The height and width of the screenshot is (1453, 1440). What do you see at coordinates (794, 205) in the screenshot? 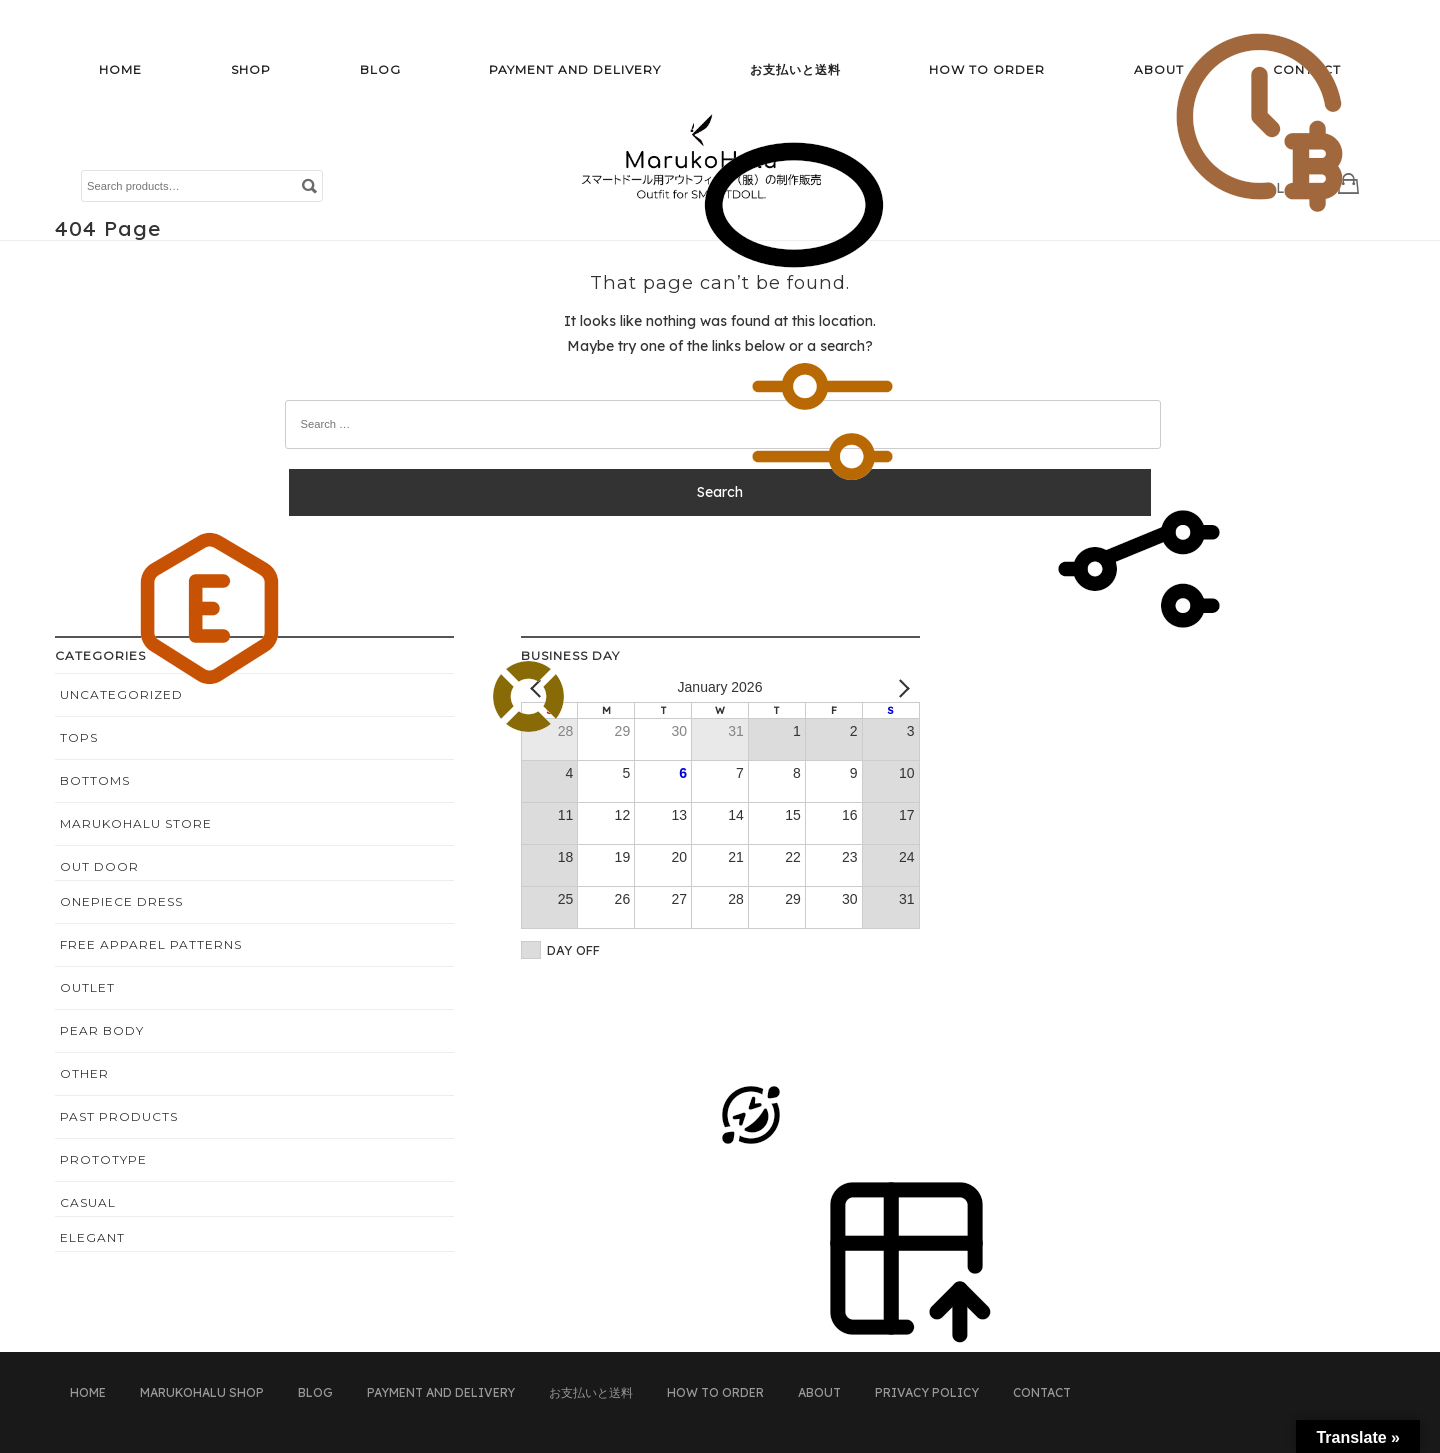
I see `indicates a vertical oval or ellipse shape tool` at bounding box center [794, 205].